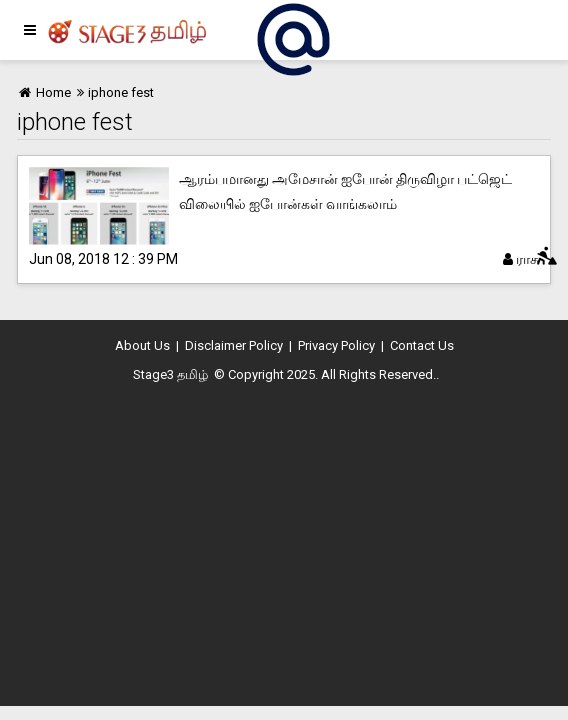  I want to click on mention or tag a user, so click(293, 39).